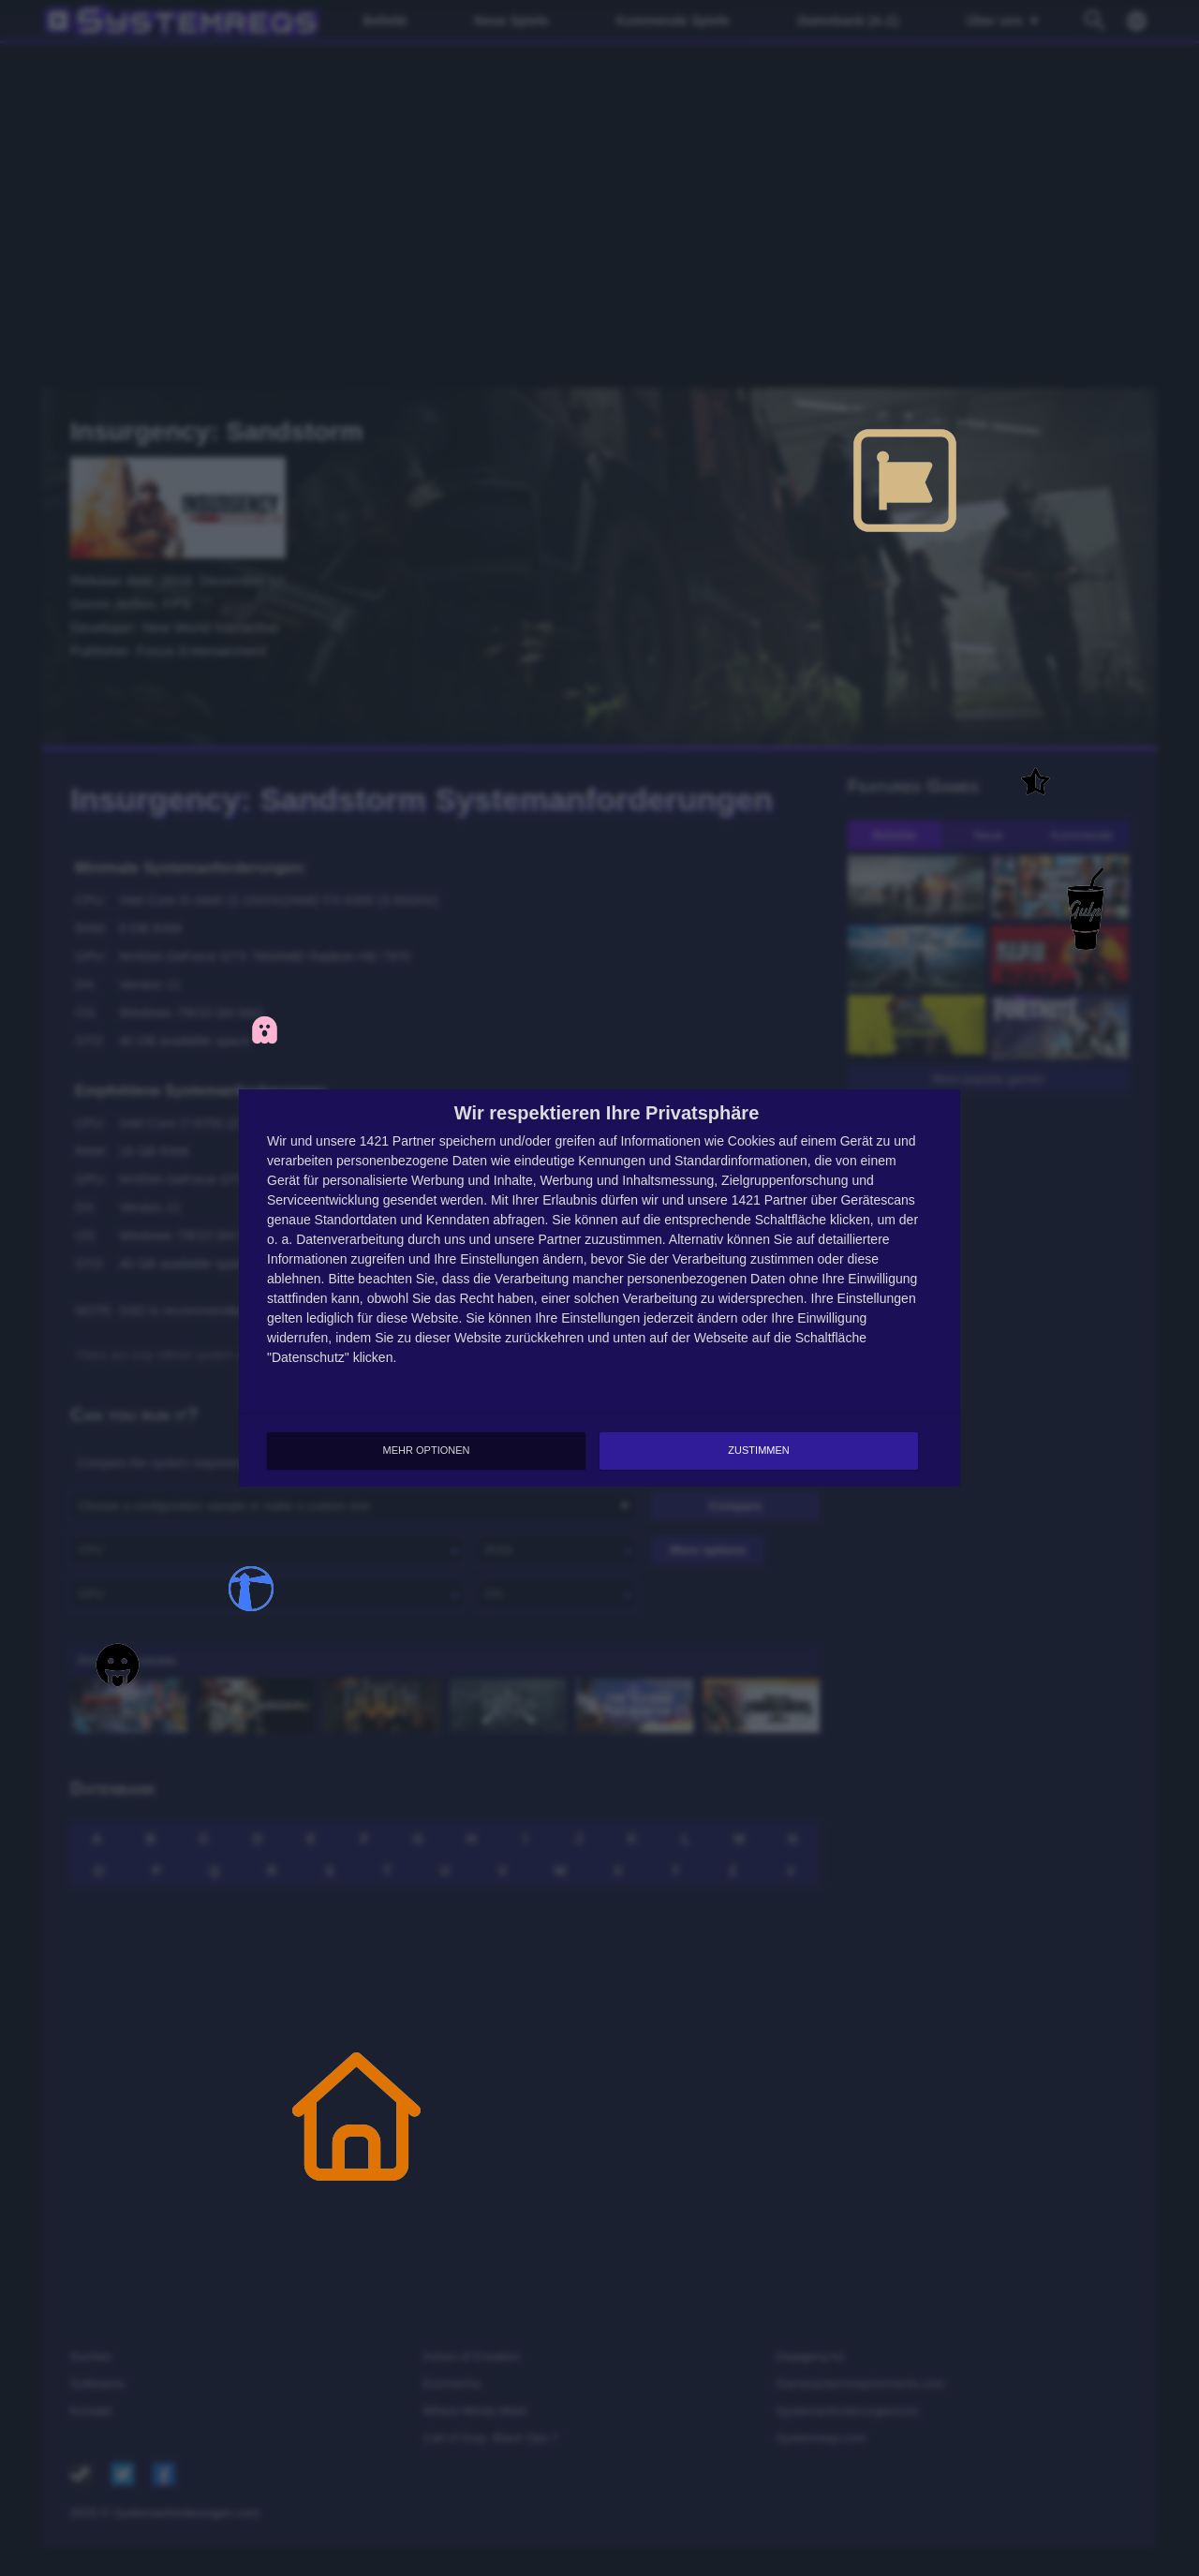 The height and width of the screenshot is (2576, 1199). Describe the element at coordinates (905, 481) in the screenshot. I see `font awesome brand logo` at that location.